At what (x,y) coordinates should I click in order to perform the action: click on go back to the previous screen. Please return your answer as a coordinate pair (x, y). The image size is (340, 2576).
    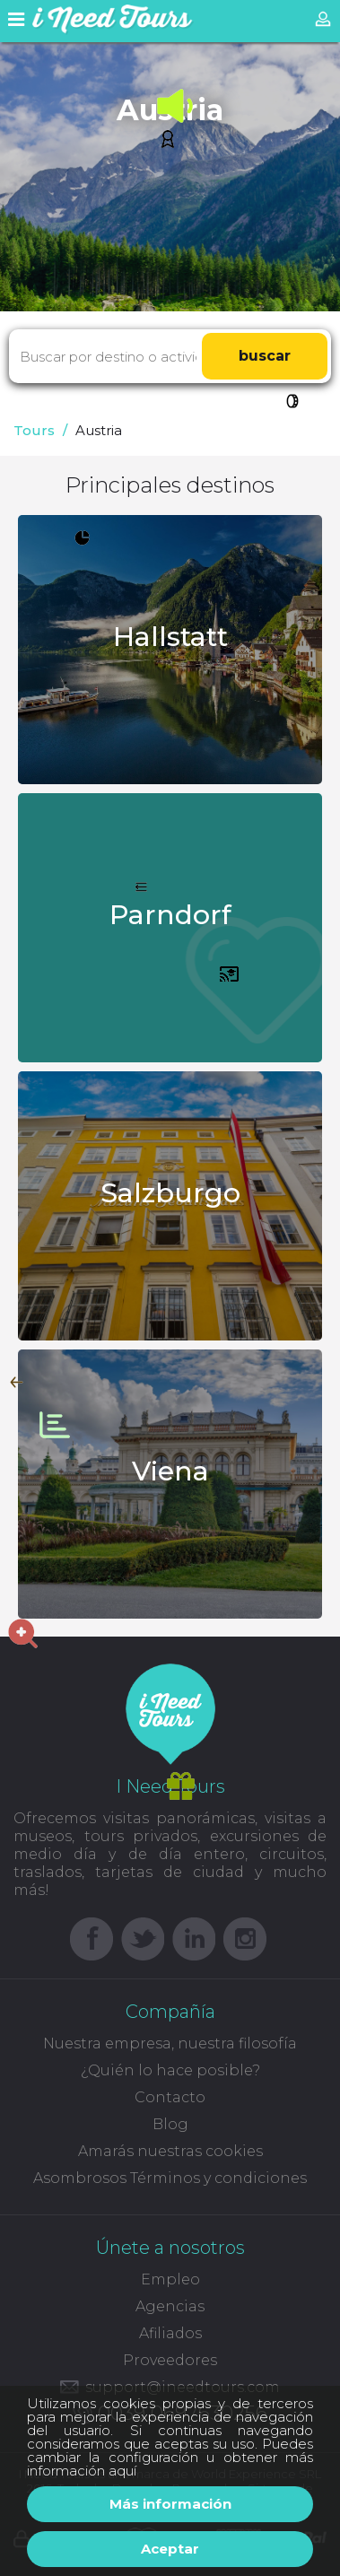
    Looking at the image, I should click on (16, 1382).